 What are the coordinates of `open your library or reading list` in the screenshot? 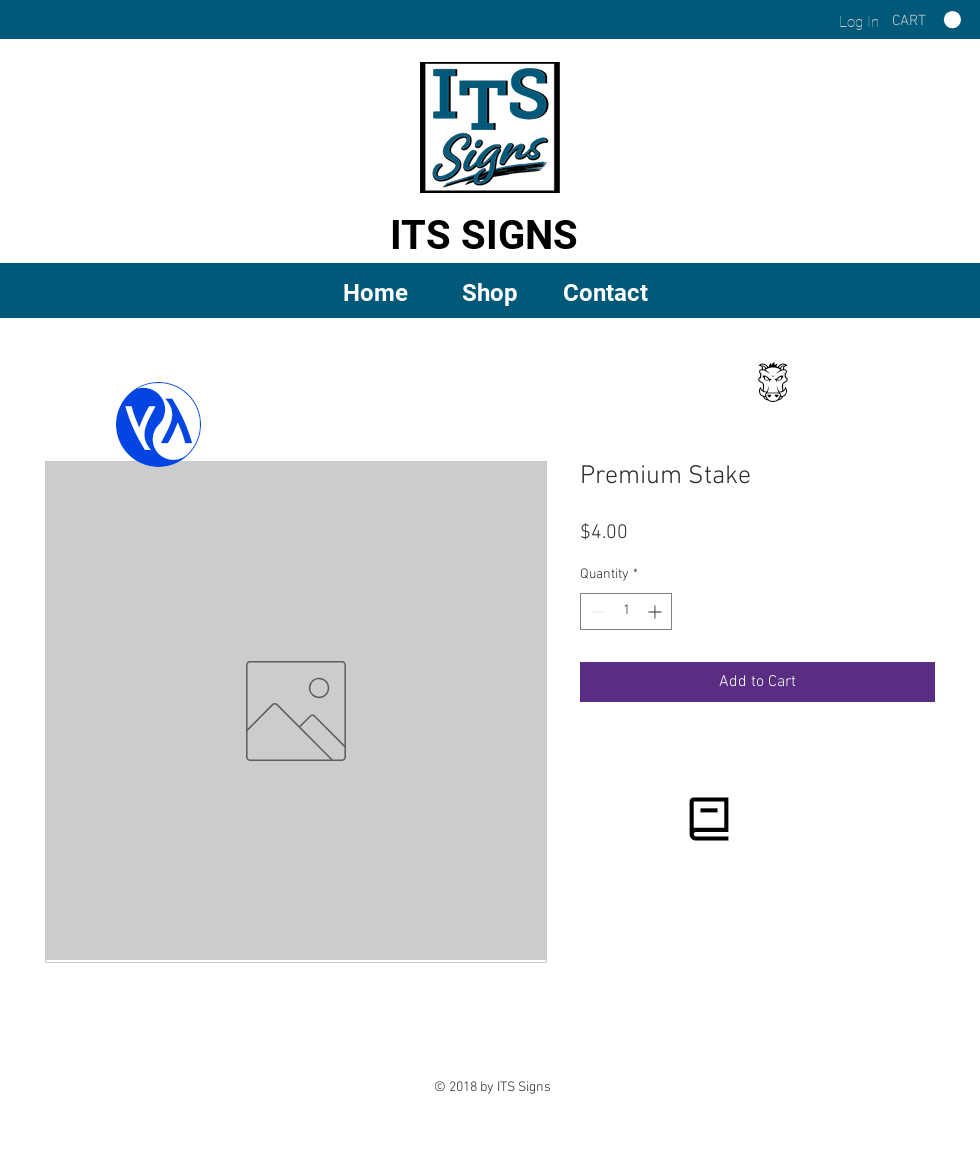 It's located at (709, 819).